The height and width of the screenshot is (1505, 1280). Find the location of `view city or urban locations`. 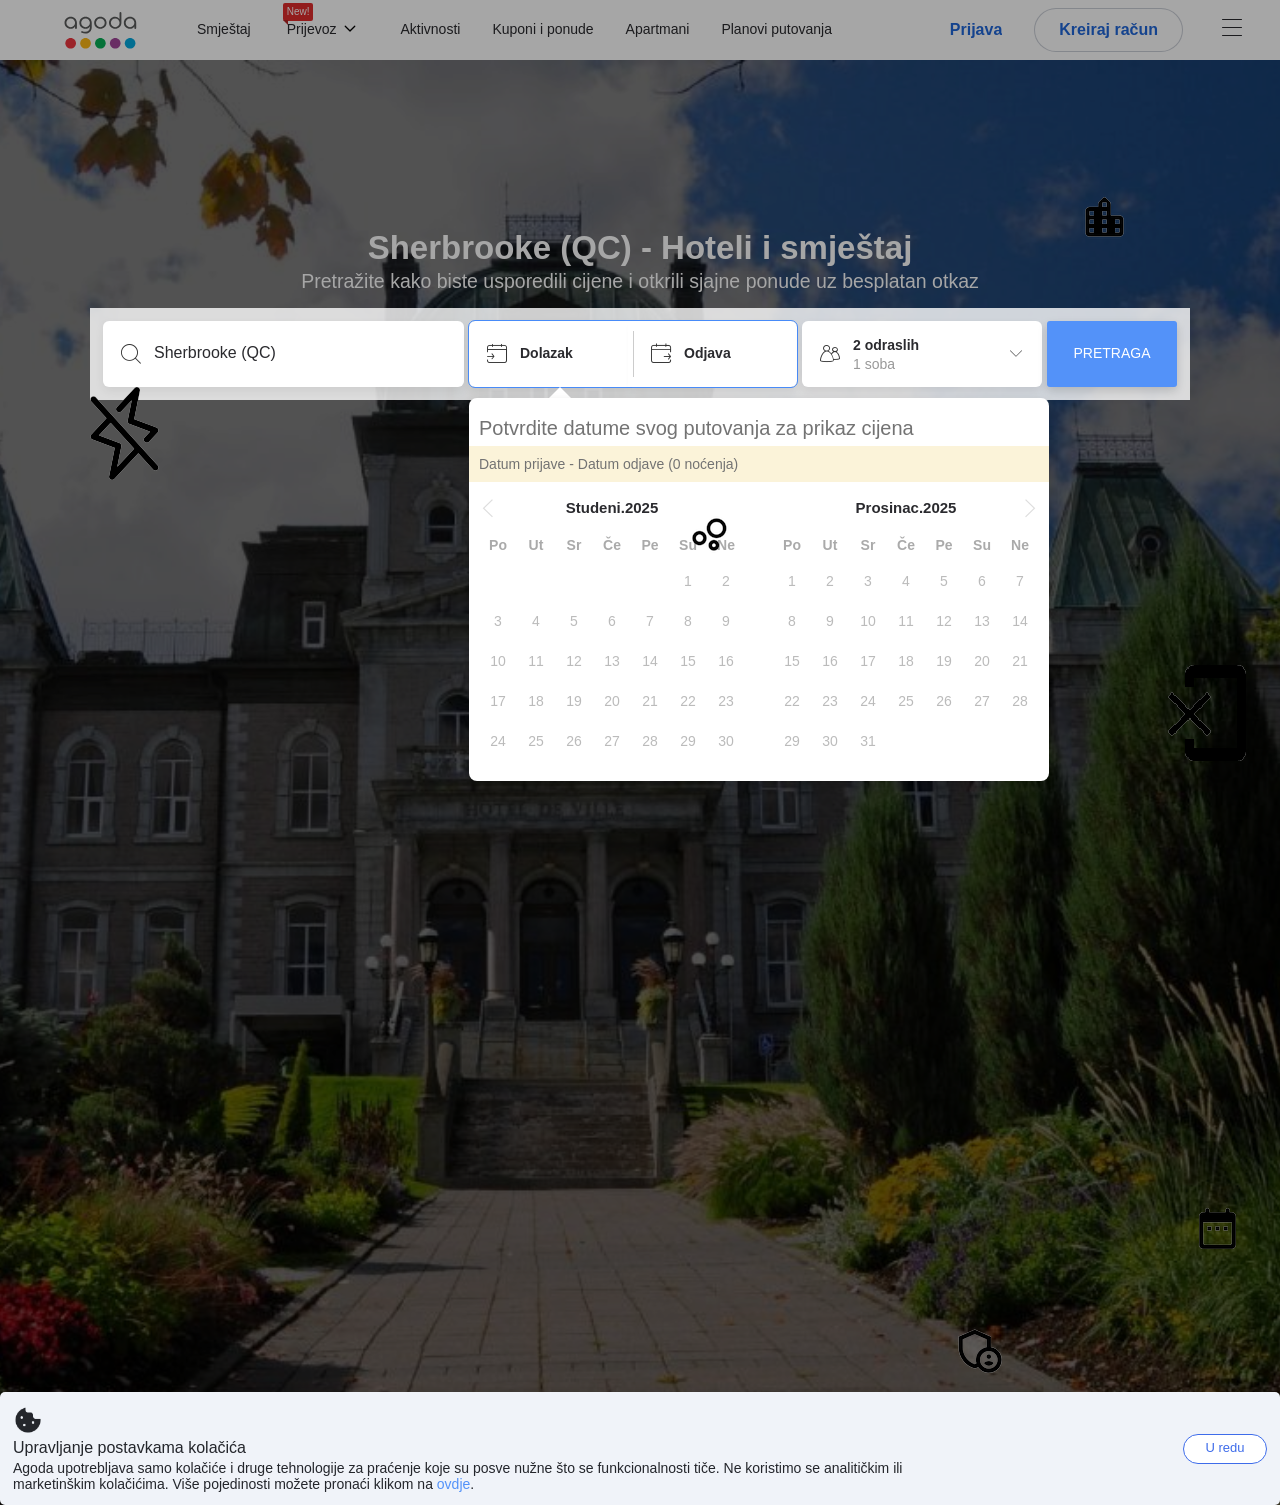

view city or urban locations is located at coordinates (1104, 217).